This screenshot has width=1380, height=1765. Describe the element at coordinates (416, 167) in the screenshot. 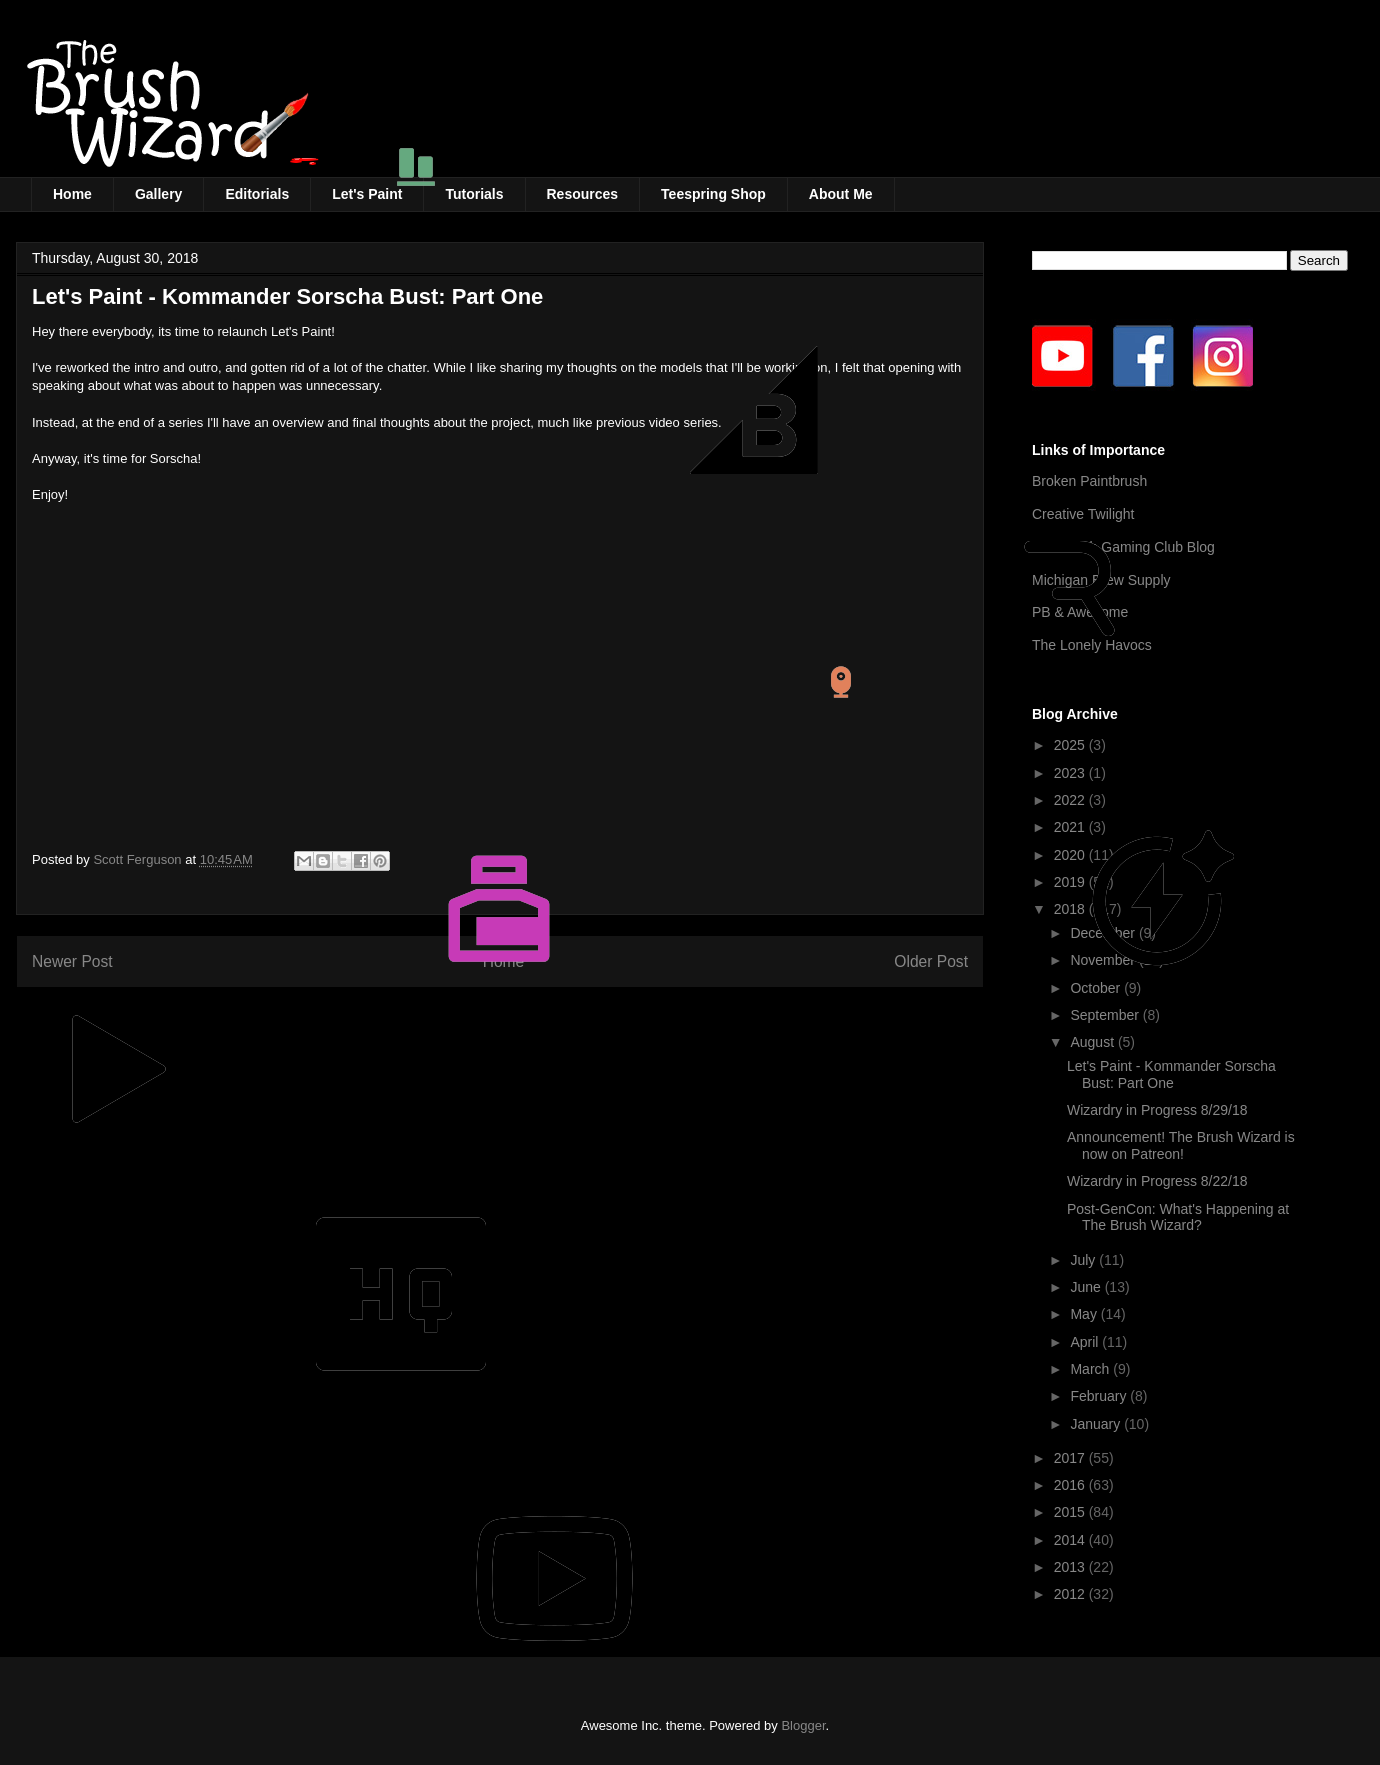

I see `align items to the bottom edge` at that location.